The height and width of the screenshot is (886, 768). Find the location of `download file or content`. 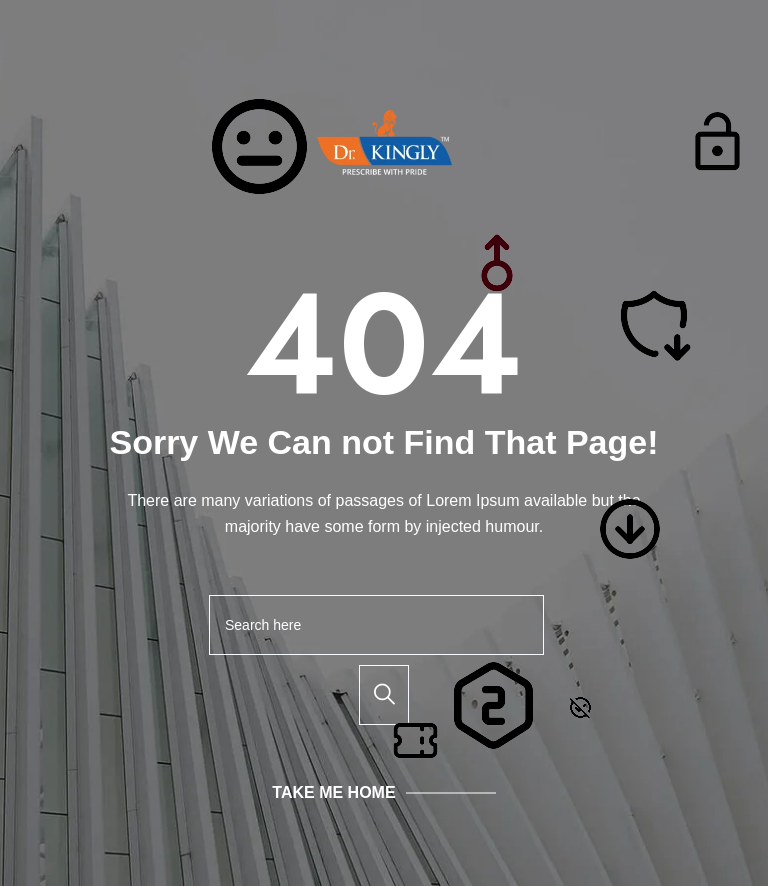

download file or content is located at coordinates (630, 529).